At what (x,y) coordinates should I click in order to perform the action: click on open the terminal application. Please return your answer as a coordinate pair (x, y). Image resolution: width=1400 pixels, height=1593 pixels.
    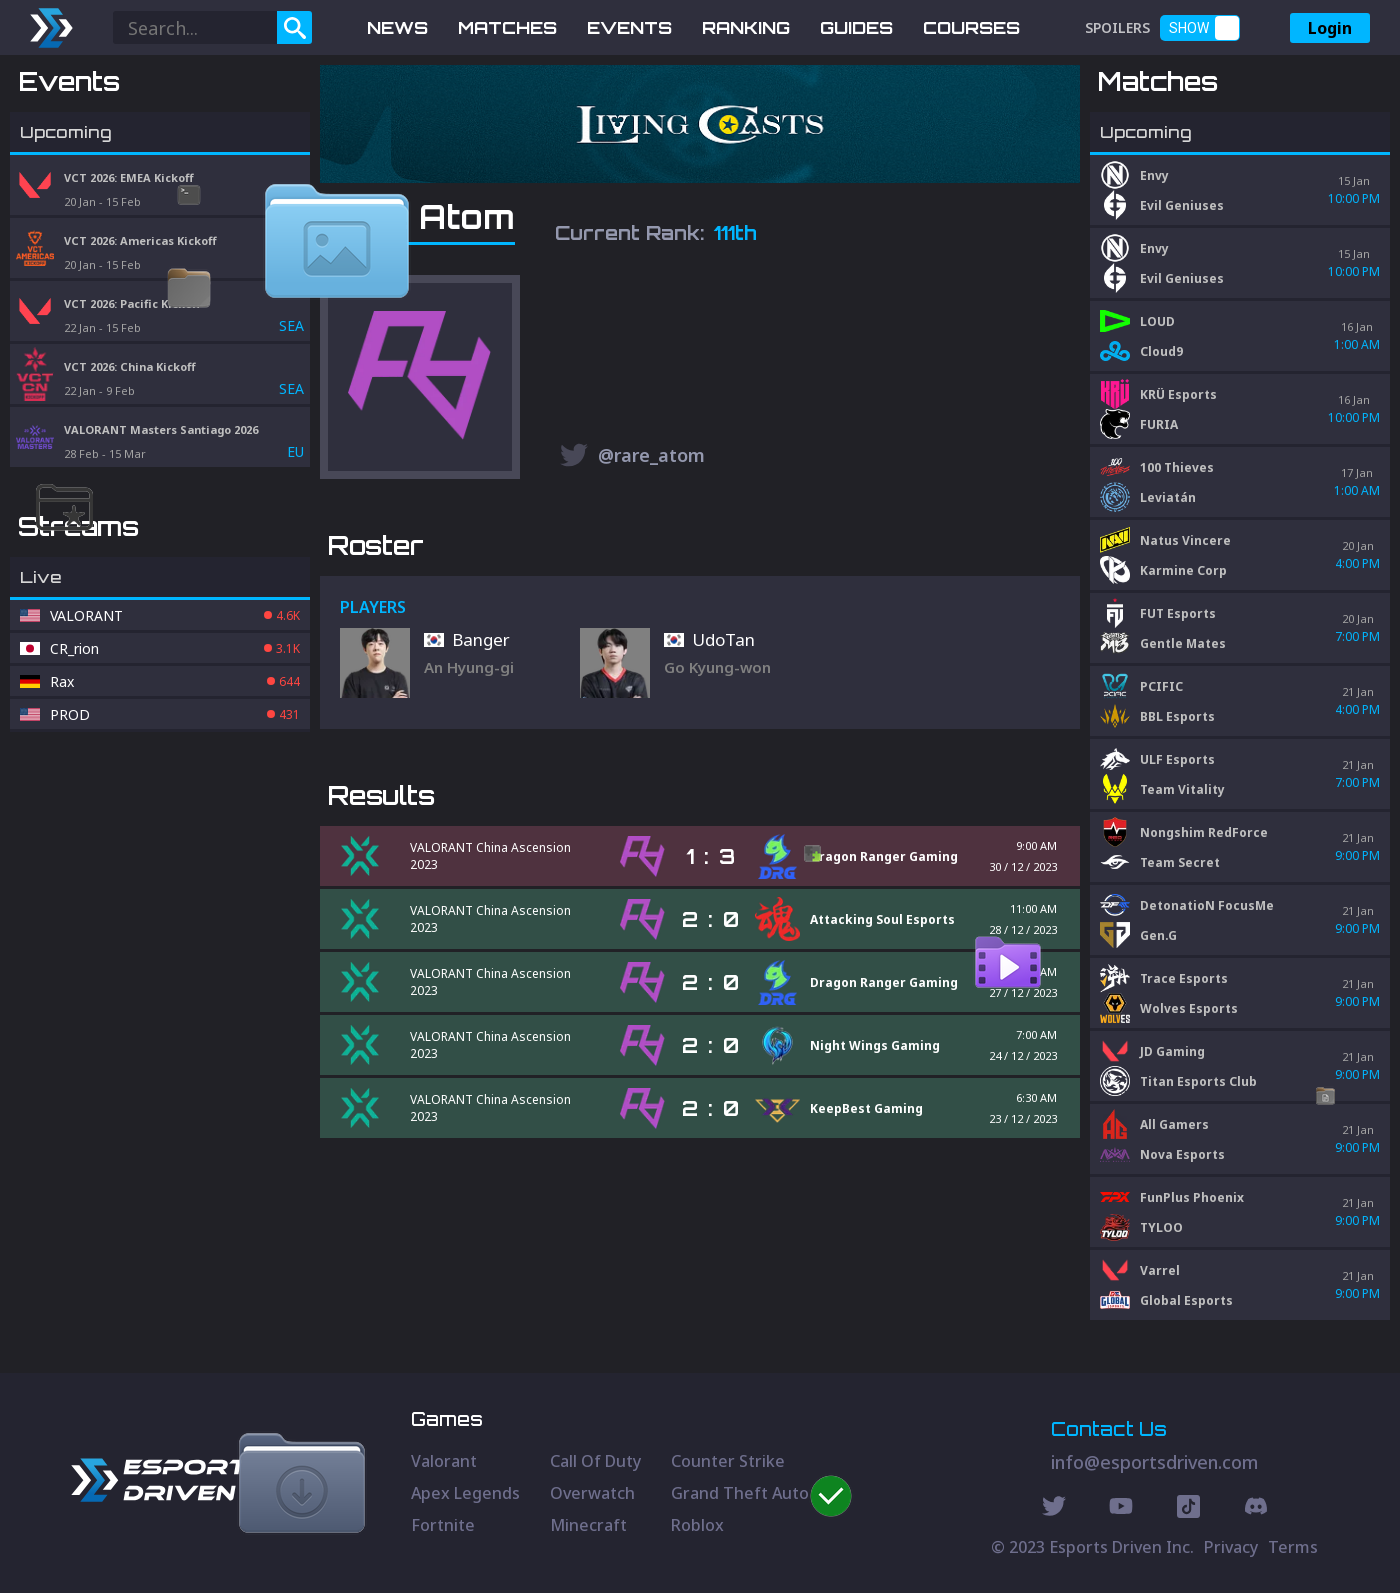
    Looking at the image, I should click on (189, 195).